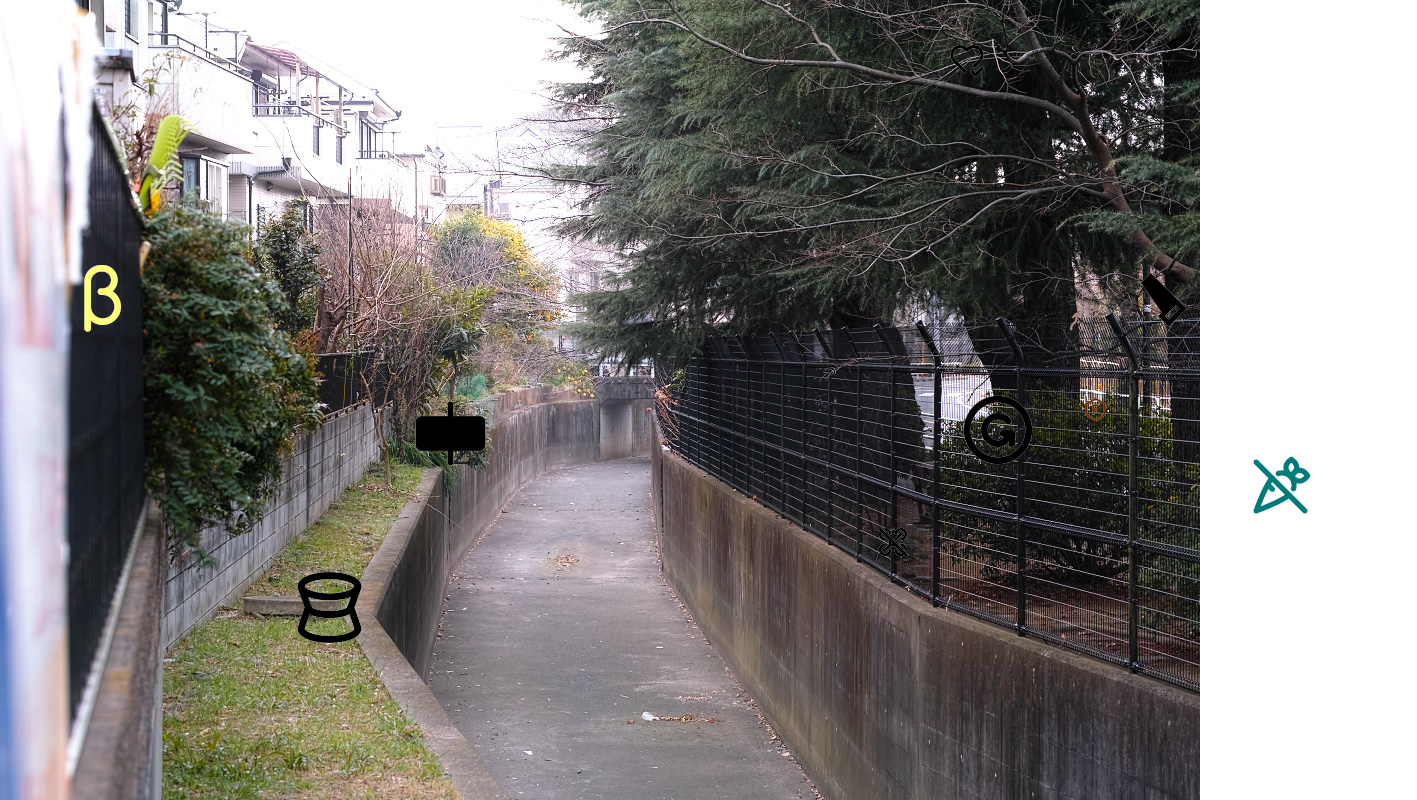 This screenshot has width=1417, height=800. I want to click on diabolo toy or juggling equipment icon, so click(329, 607).